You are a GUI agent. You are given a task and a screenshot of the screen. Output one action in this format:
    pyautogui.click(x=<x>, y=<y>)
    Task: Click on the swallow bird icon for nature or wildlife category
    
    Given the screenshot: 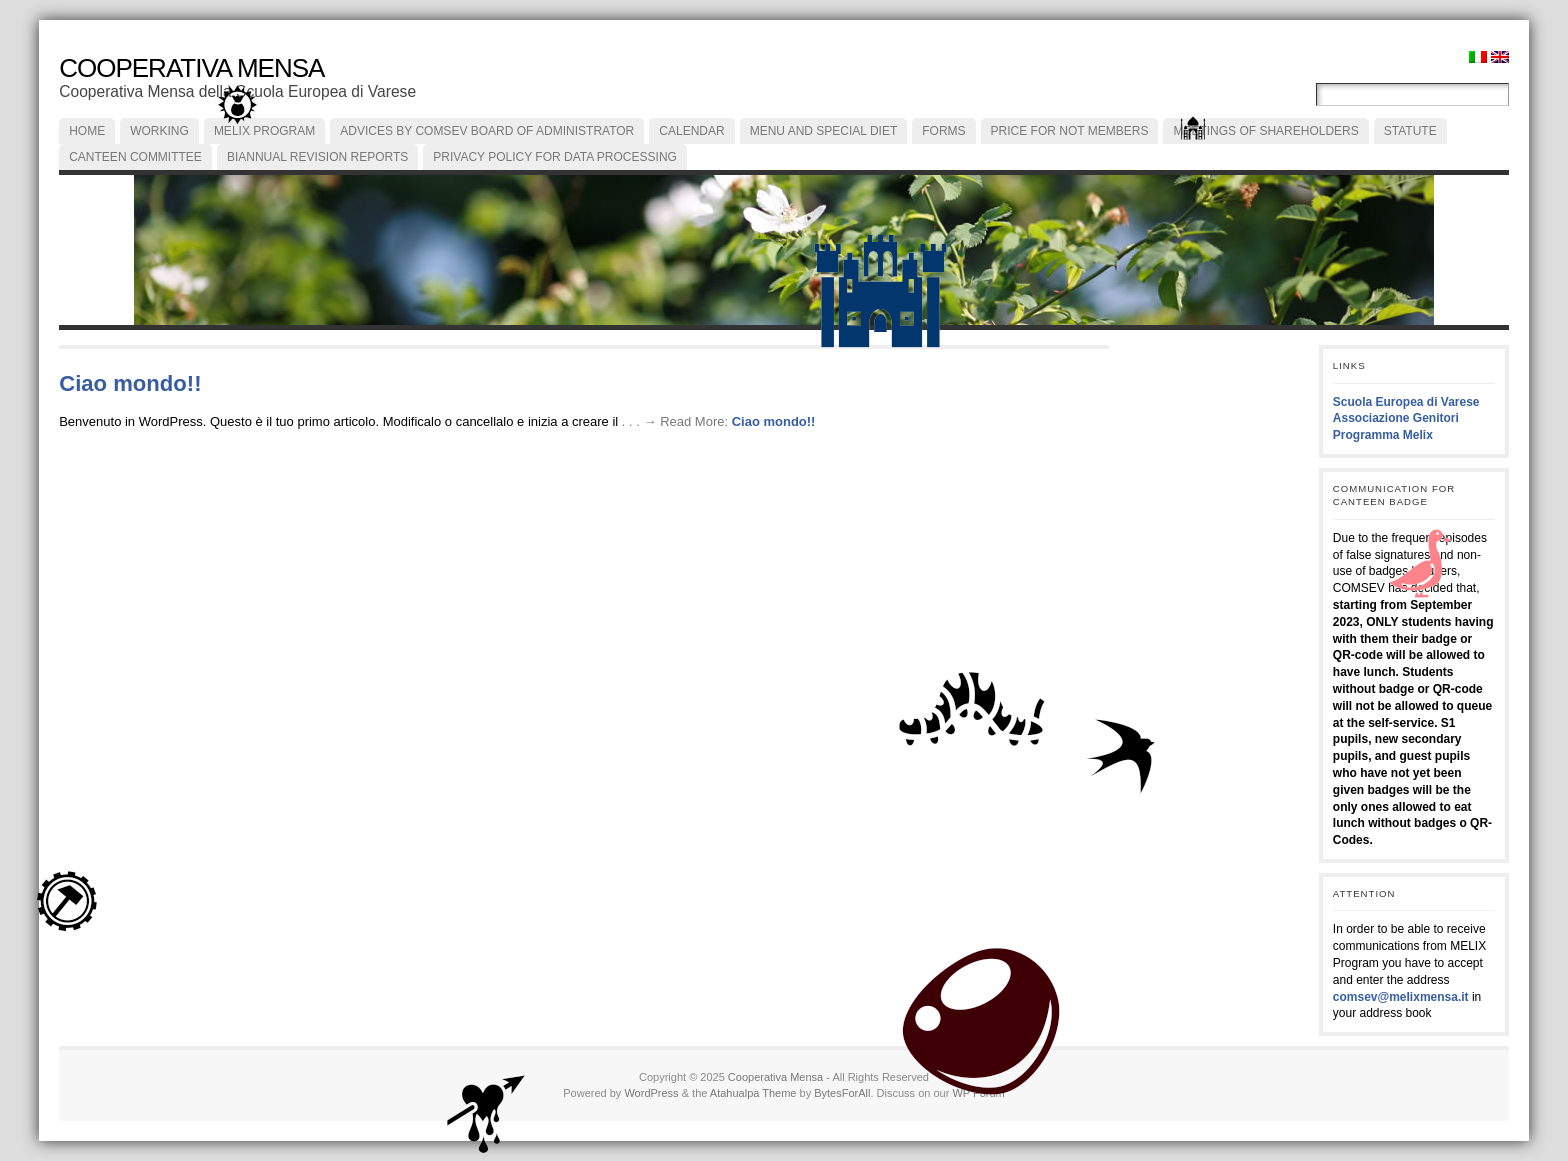 What is the action you would take?
    pyautogui.click(x=1120, y=756)
    